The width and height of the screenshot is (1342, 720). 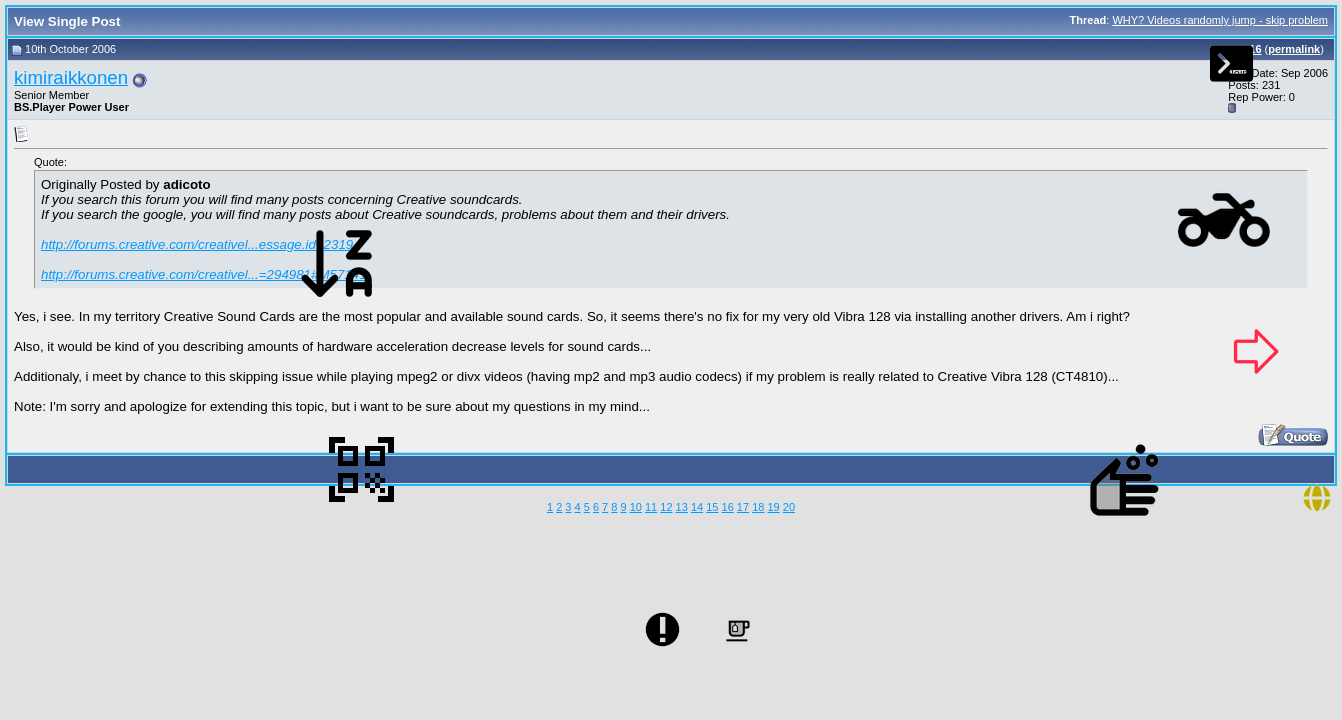 I want to click on access global or international settings, so click(x=1317, y=498).